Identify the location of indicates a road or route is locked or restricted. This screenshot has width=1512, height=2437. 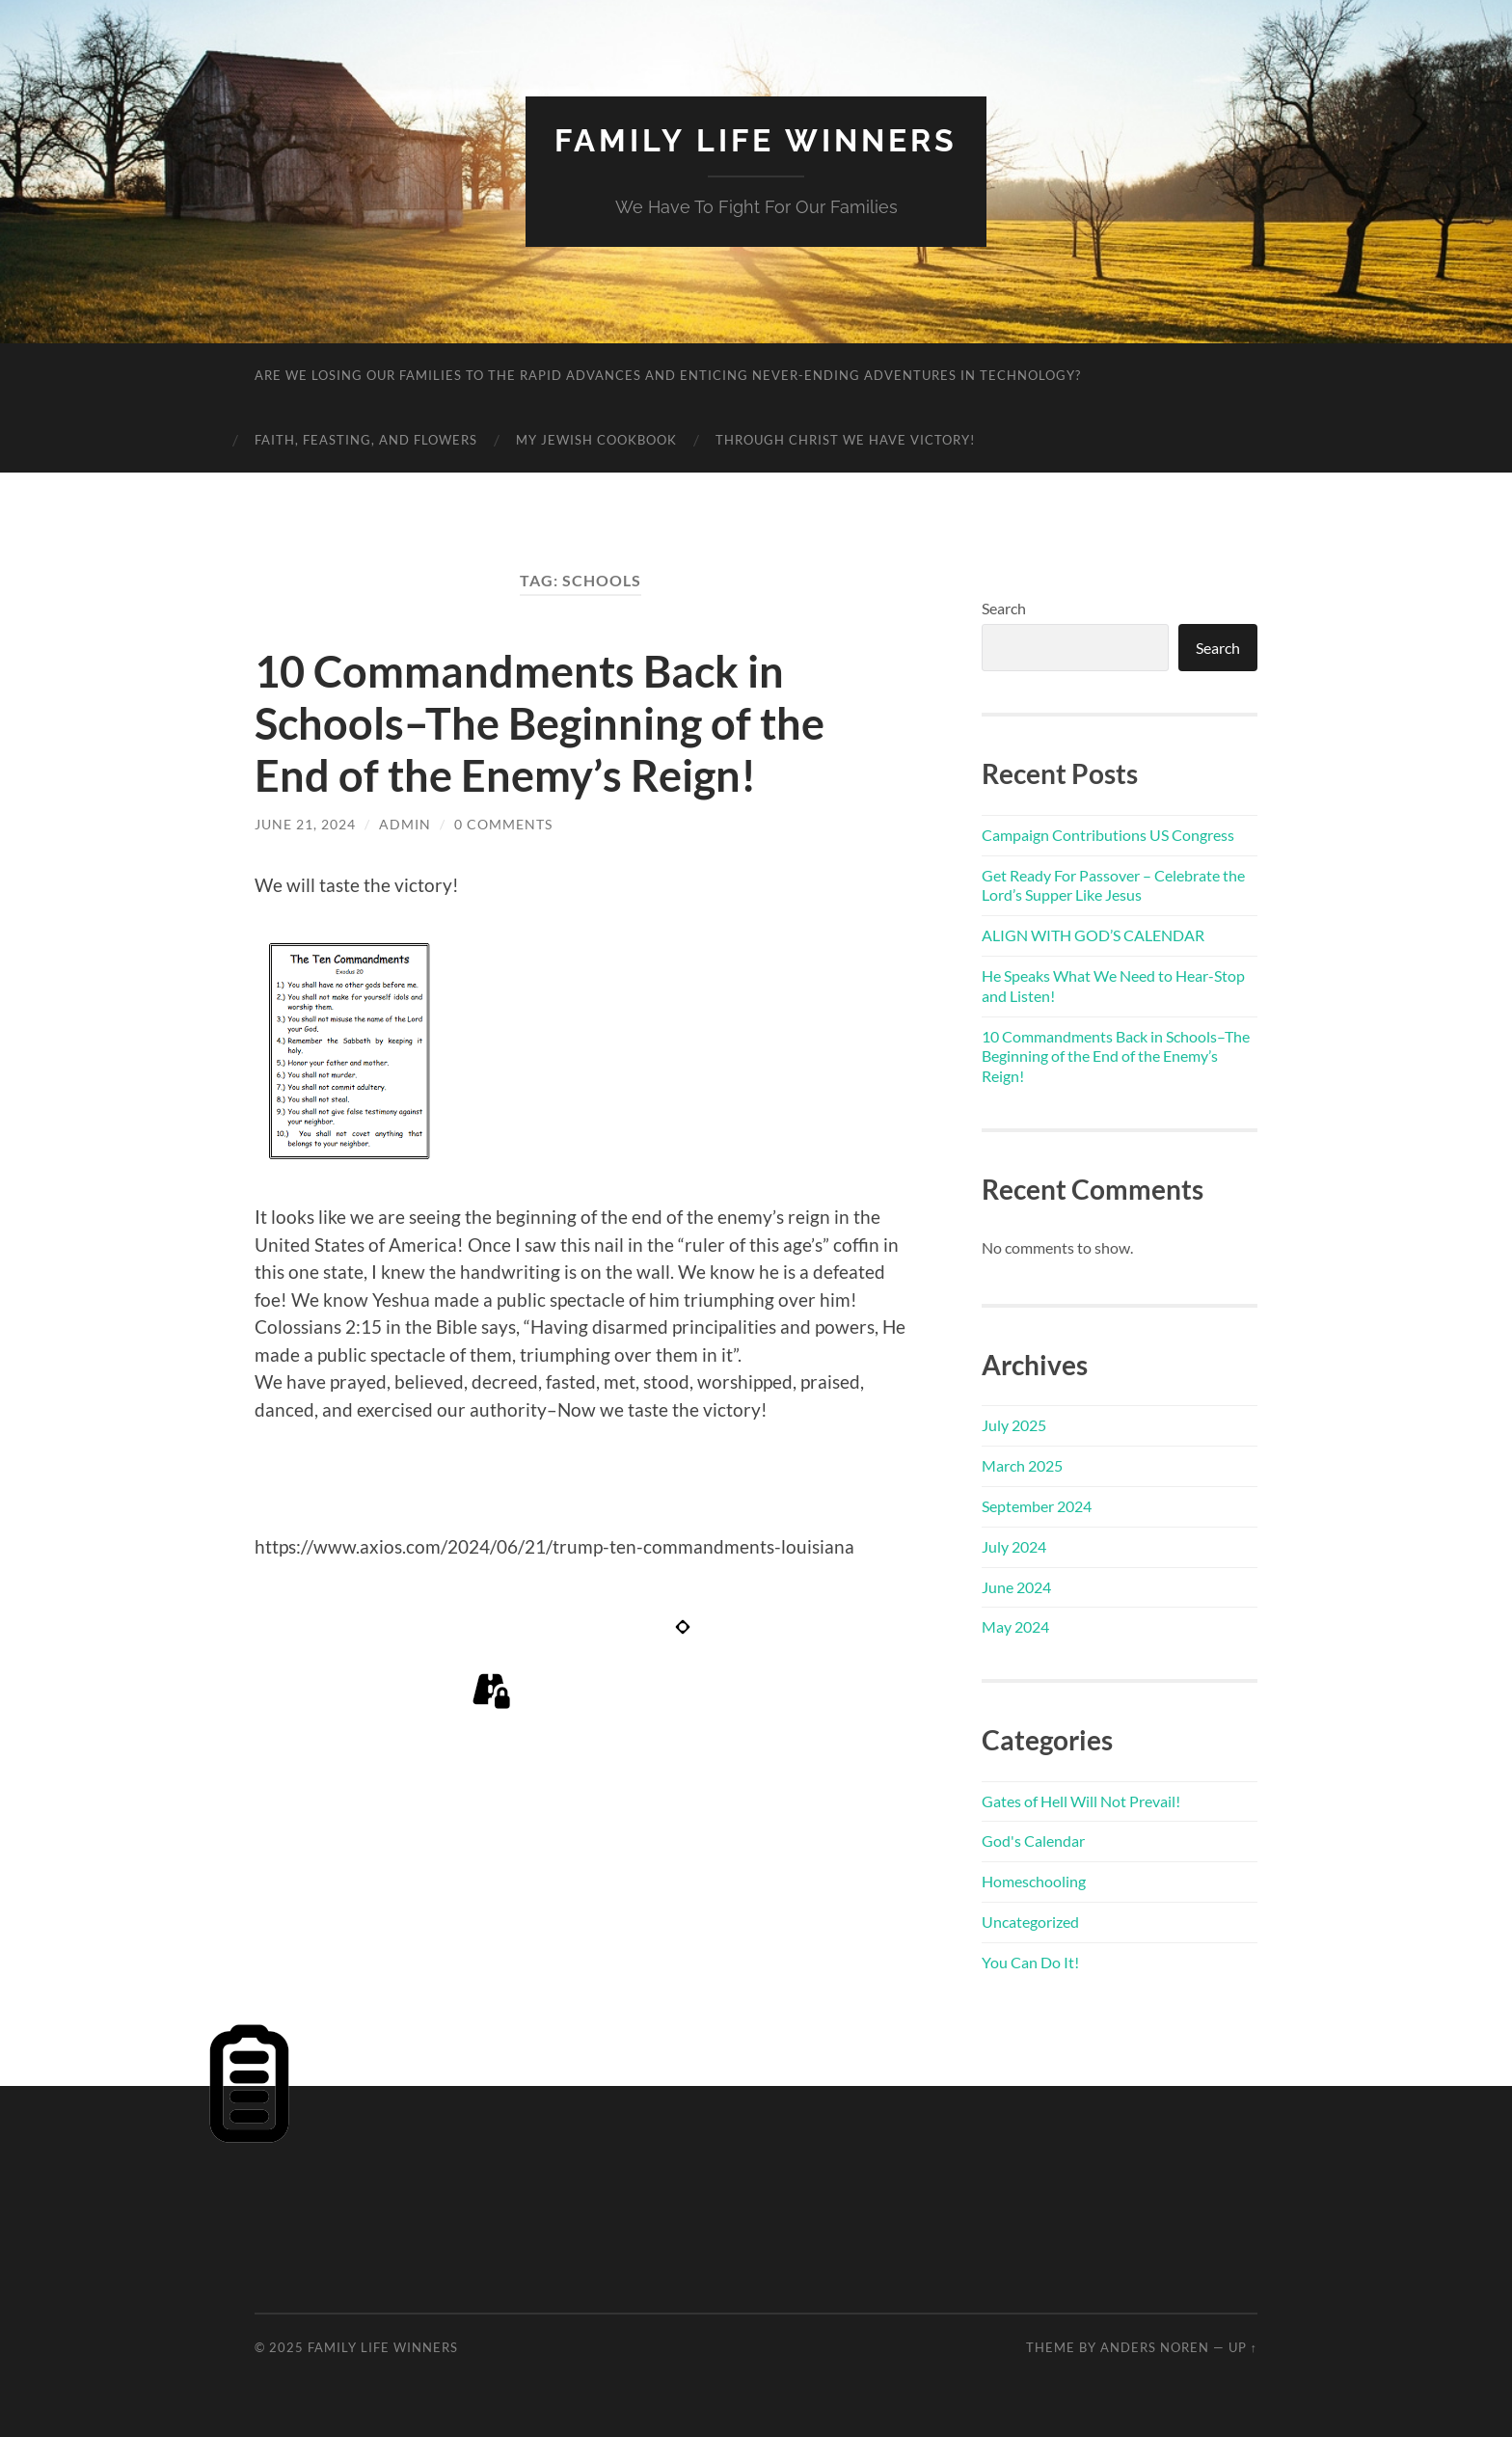
(490, 1689).